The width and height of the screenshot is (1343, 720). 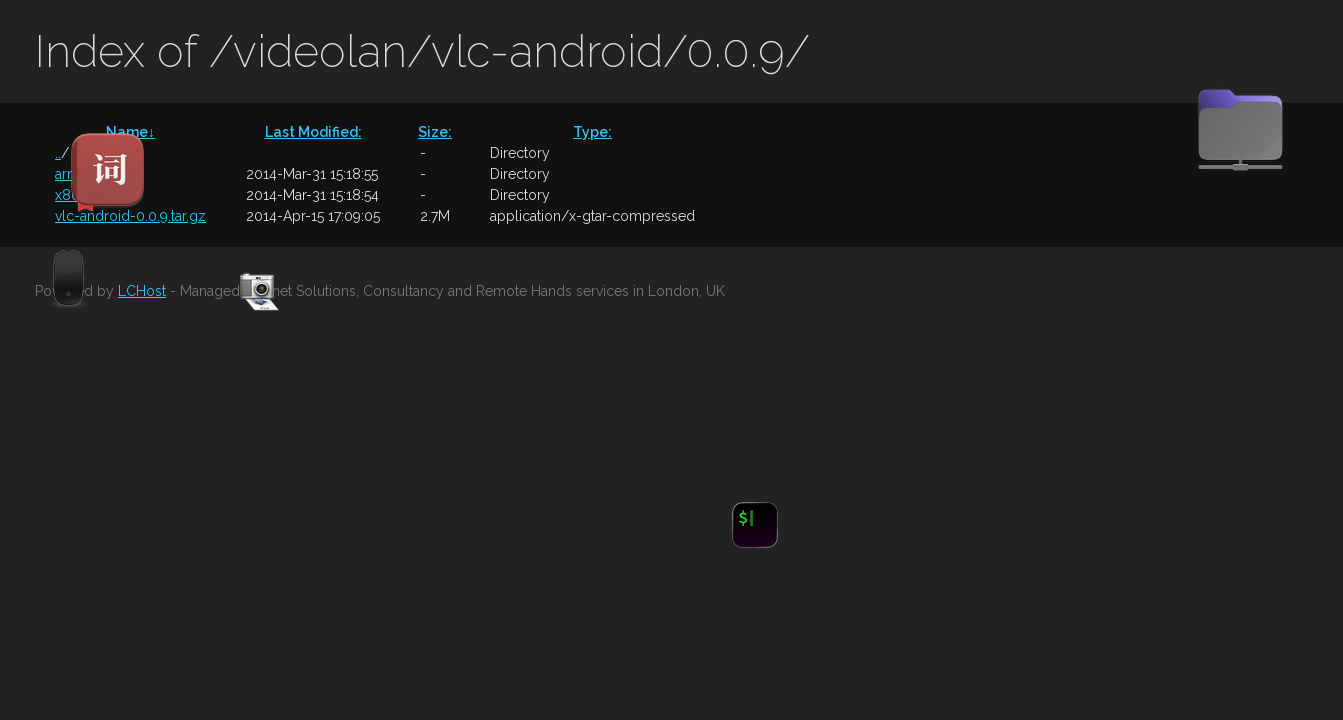 I want to click on bluetooth mouse connected, so click(x=68, y=279).